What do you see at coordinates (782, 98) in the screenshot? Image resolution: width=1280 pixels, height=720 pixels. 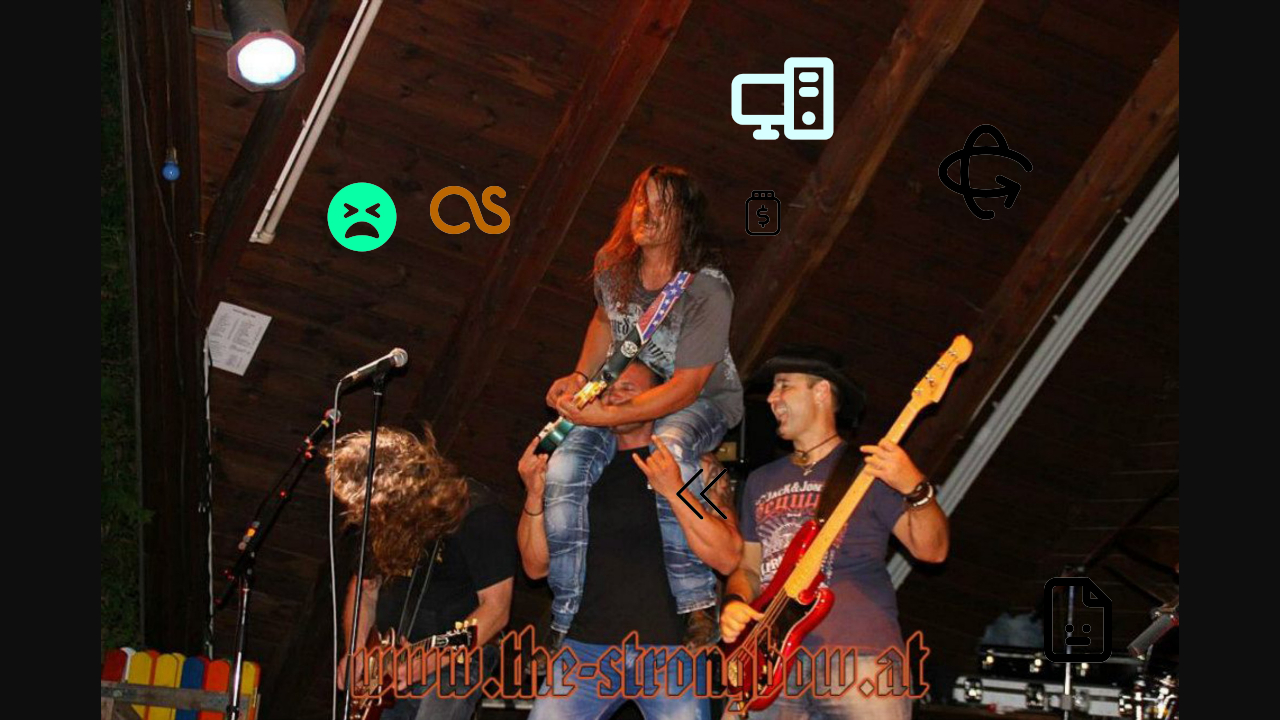 I see `access desktop computer settings` at bounding box center [782, 98].